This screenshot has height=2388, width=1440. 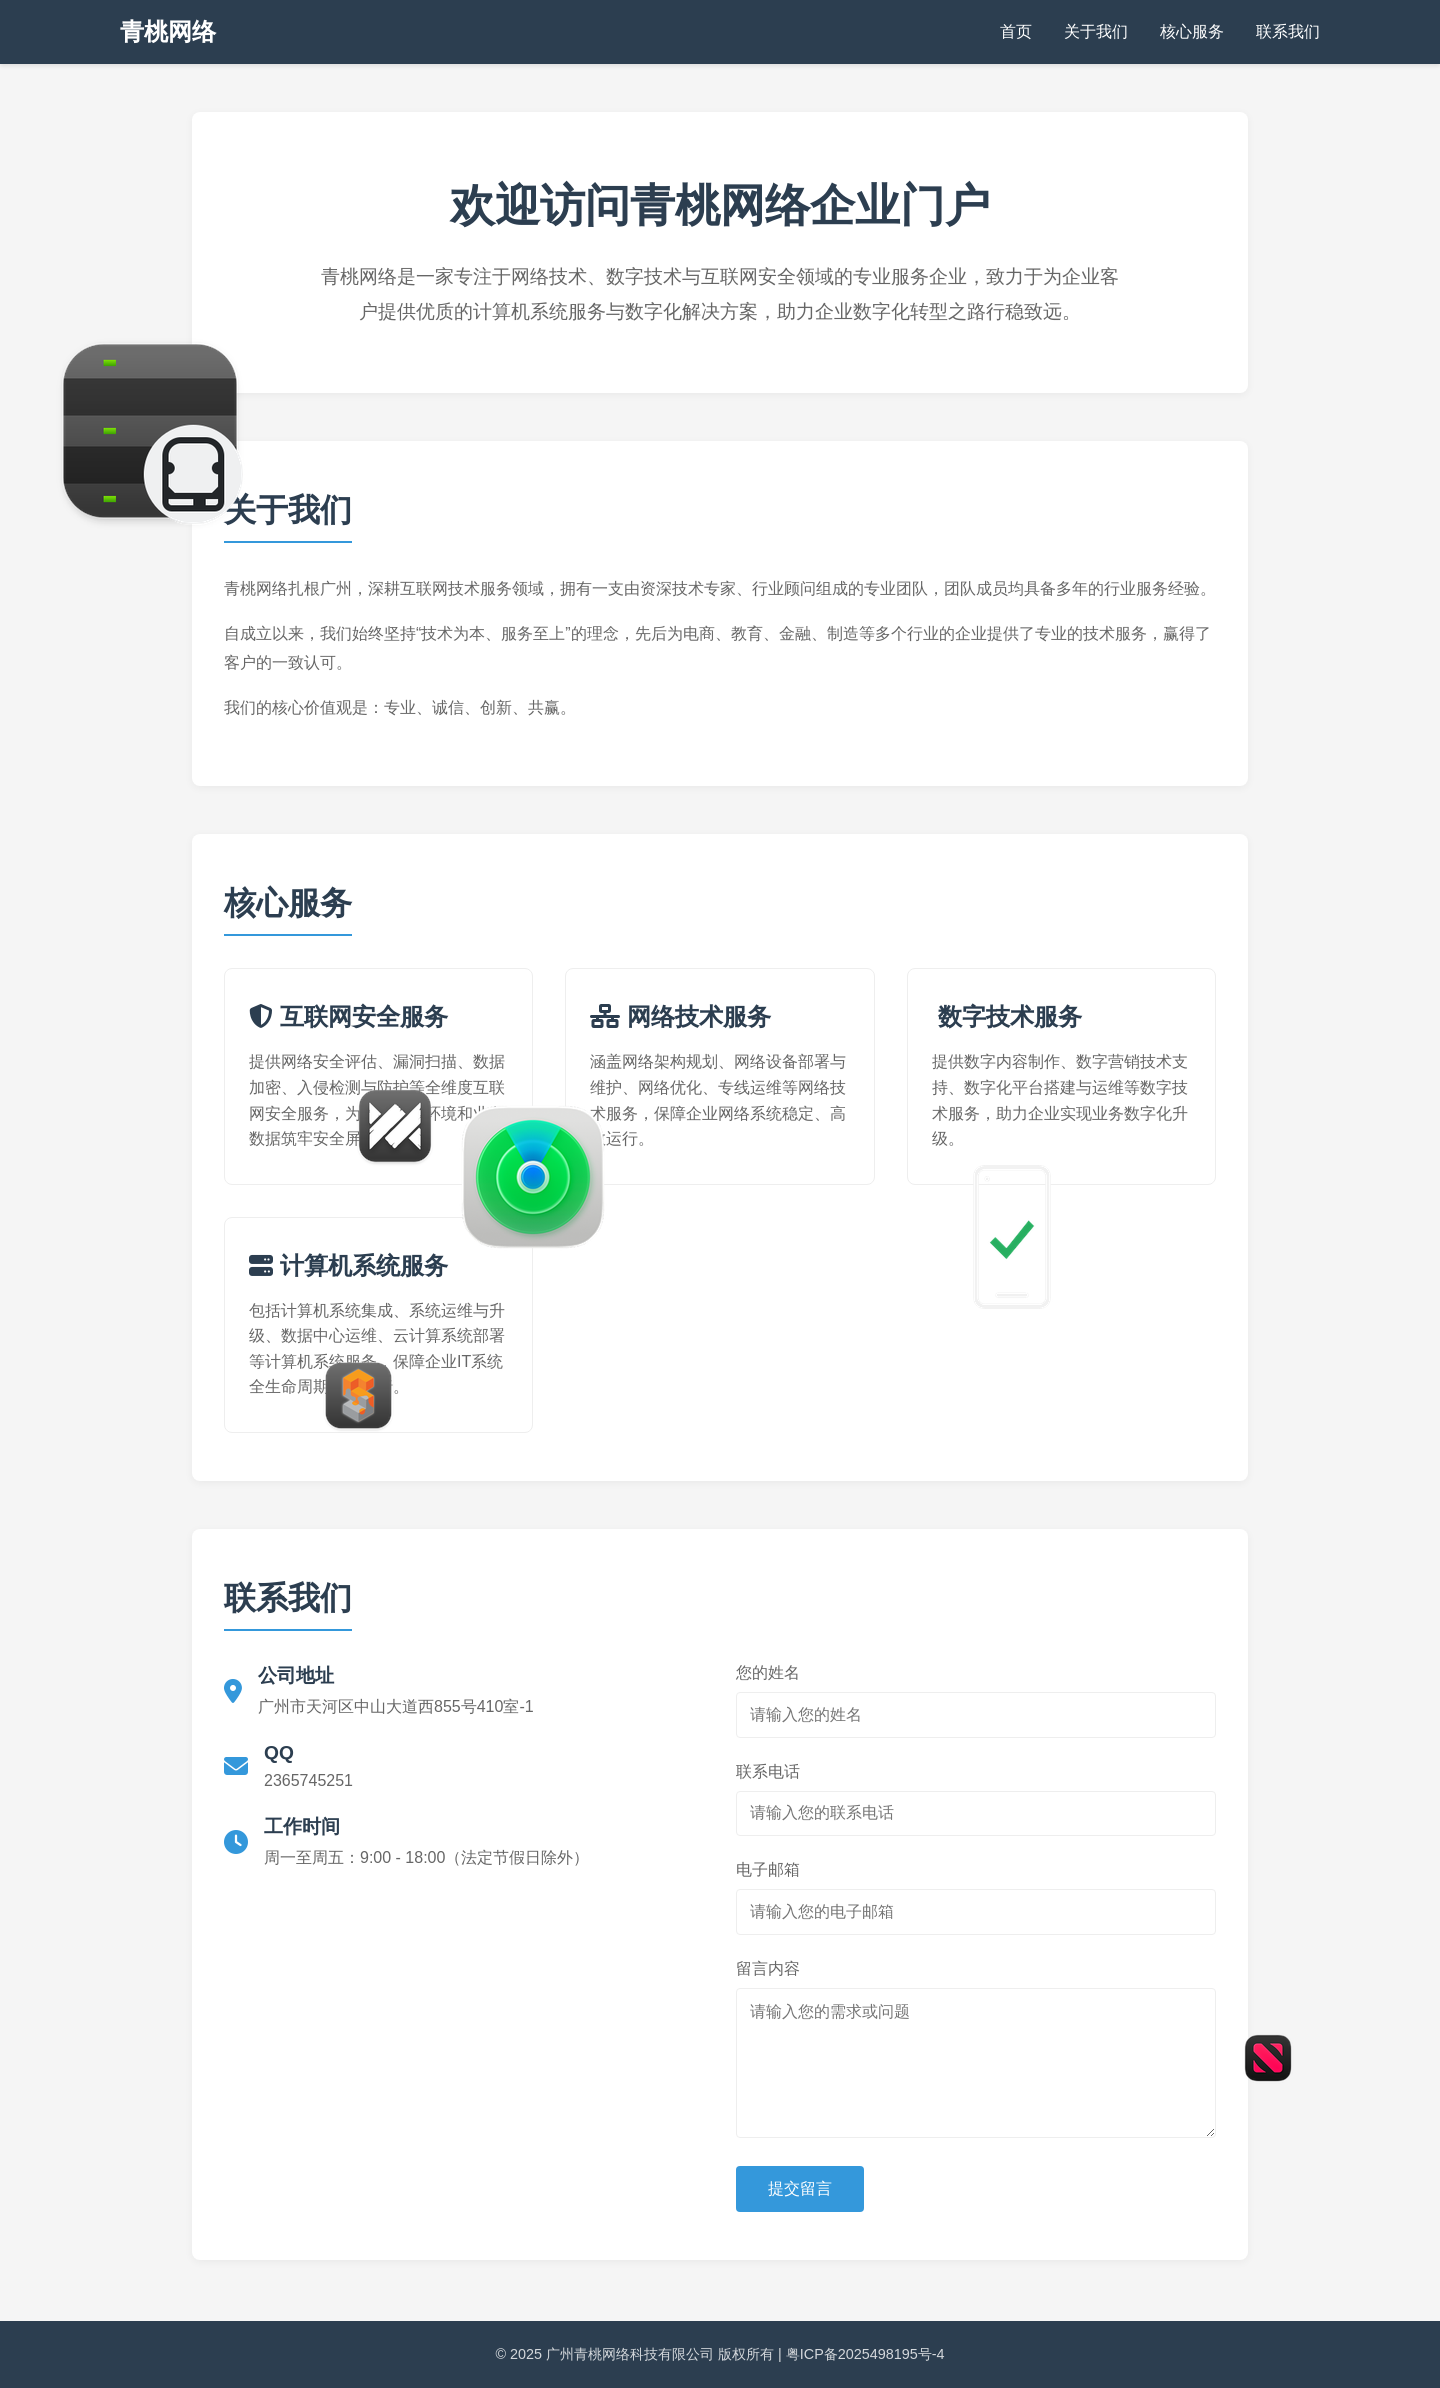 I want to click on open the Apple News app, so click(x=1268, y=2058).